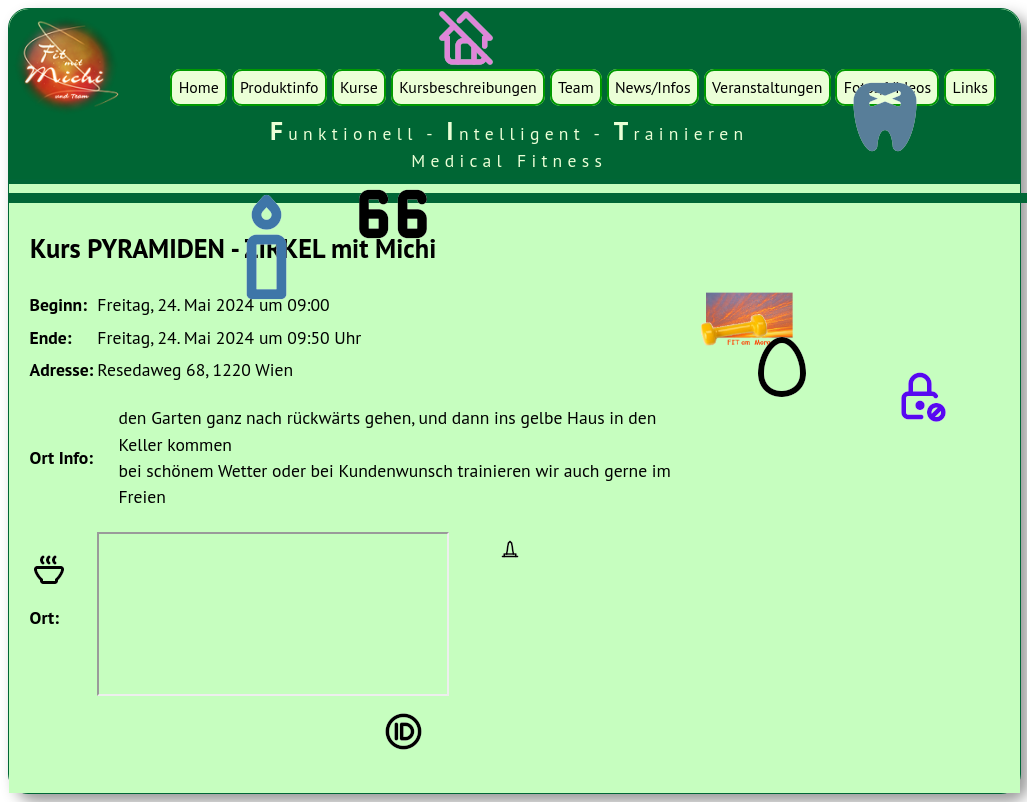  Describe the element at coordinates (266, 249) in the screenshot. I see `access candle or ambient lighting settings` at that location.